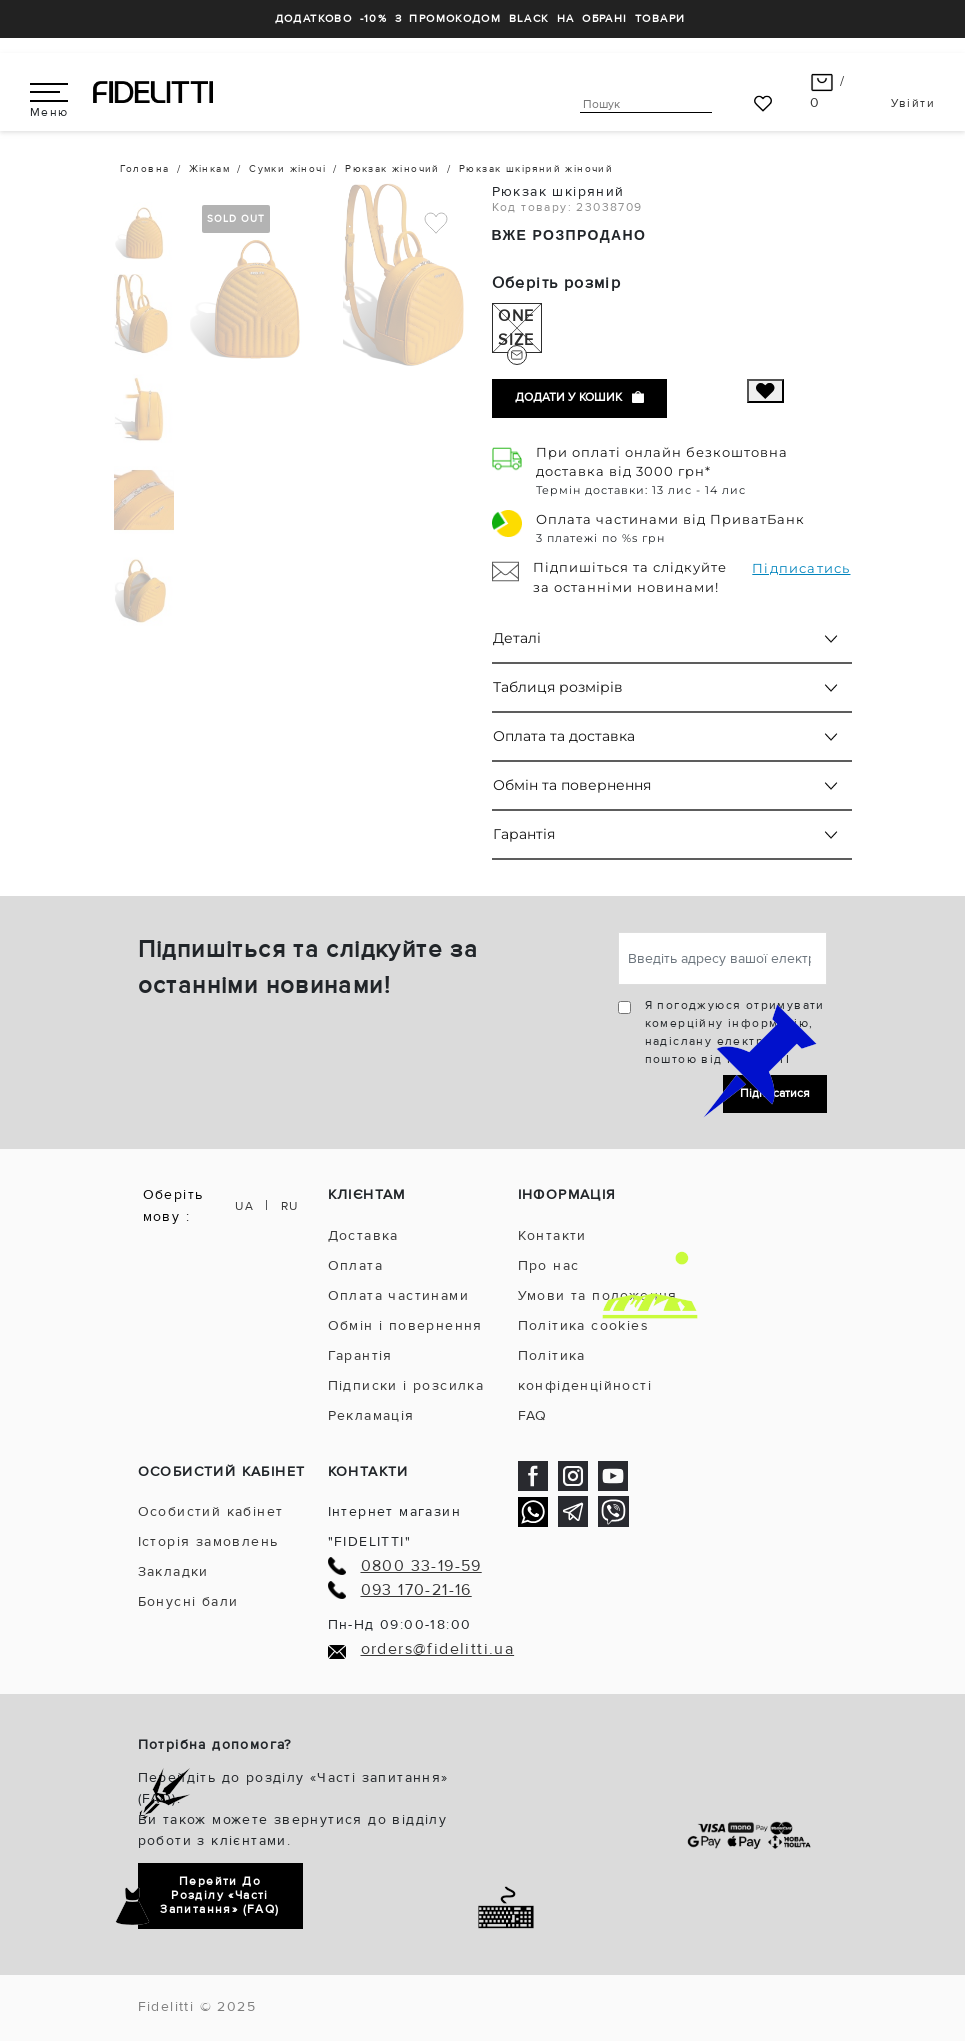  I want to click on open on-screen keyboard, so click(506, 1917).